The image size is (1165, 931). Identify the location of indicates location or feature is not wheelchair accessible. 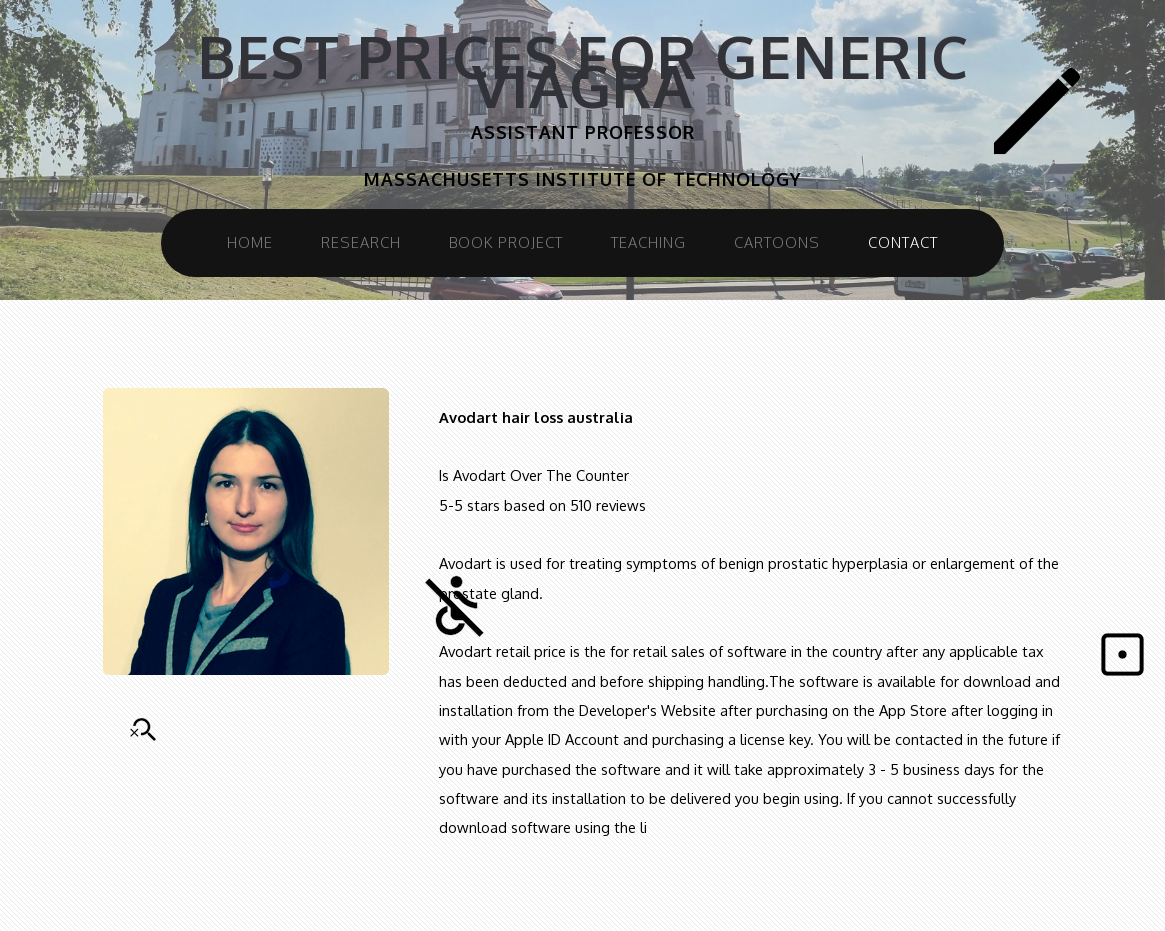
(456, 605).